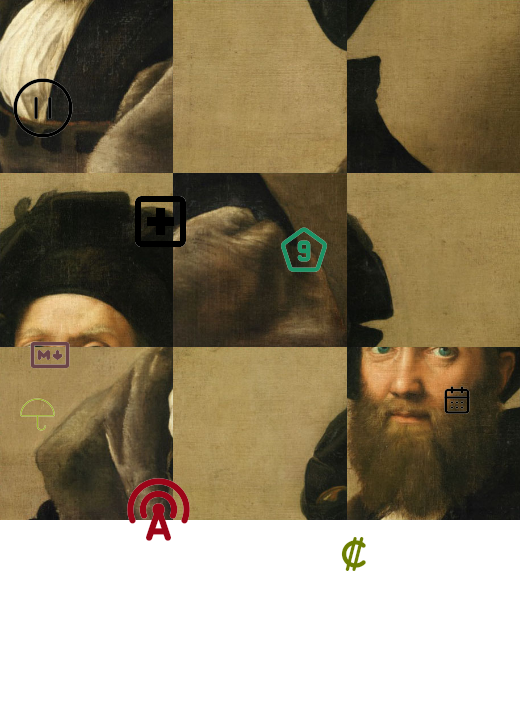 The image size is (521, 720). What do you see at coordinates (457, 400) in the screenshot?
I see `view calendar with scheduled events` at bounding box center [457, 400].